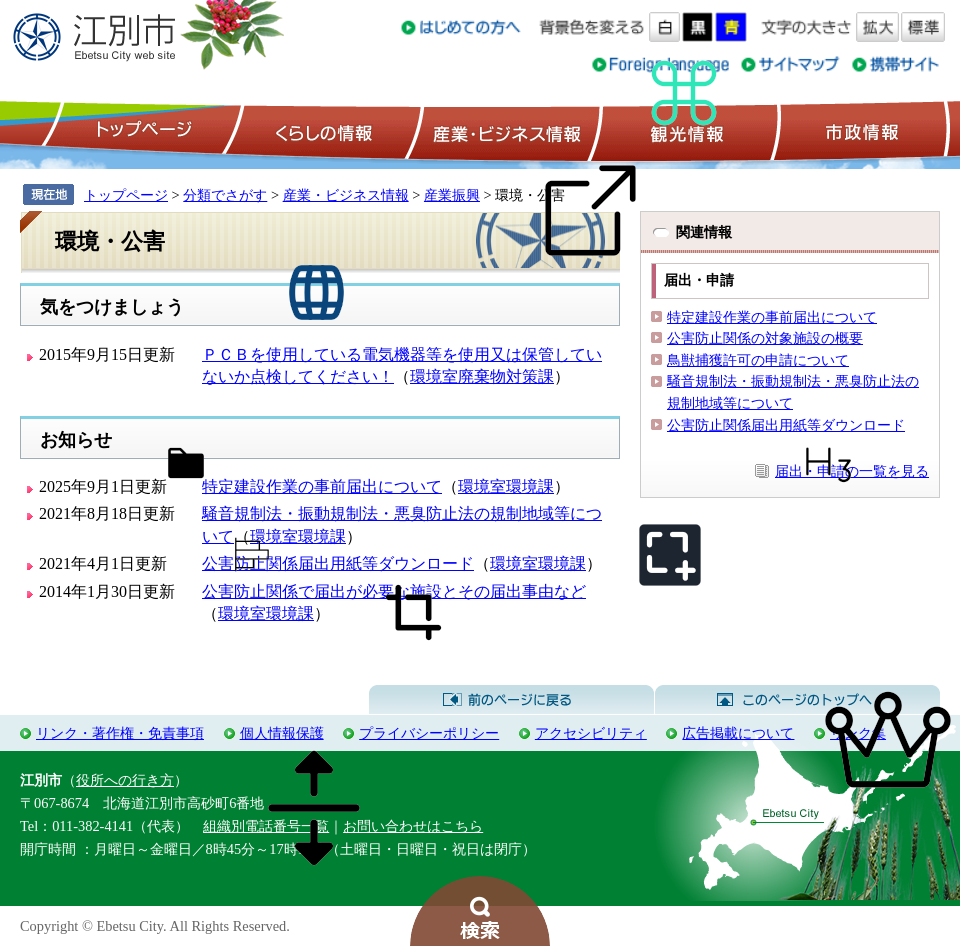 This screenshot has height=946, width=960. What do you see at coordinates (250, 554) in the screenshot?
I see `view horizontal bar chart data` at bounding box center [250, 554].